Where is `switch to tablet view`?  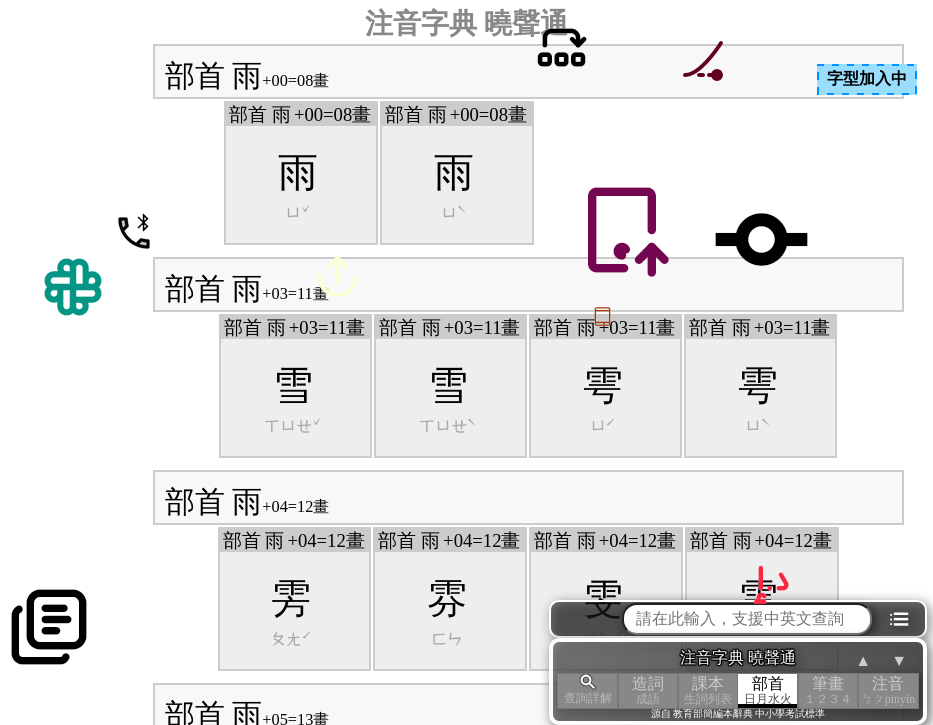 switch to tablet view is located at coordinates (602, 316).